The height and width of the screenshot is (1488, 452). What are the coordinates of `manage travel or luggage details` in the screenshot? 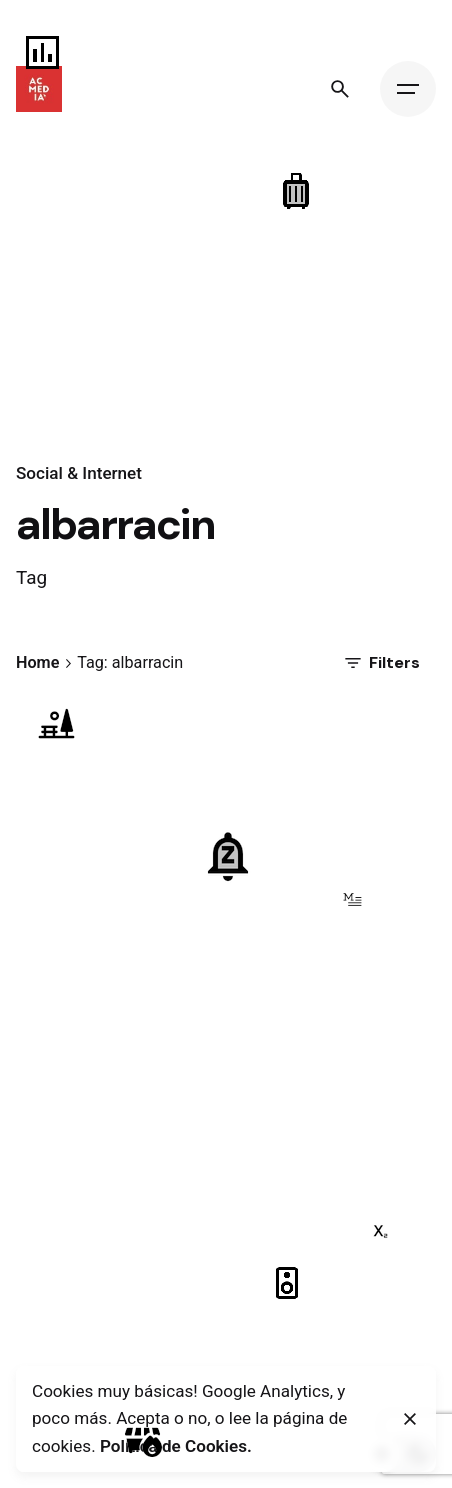 It's located at (296, 191).